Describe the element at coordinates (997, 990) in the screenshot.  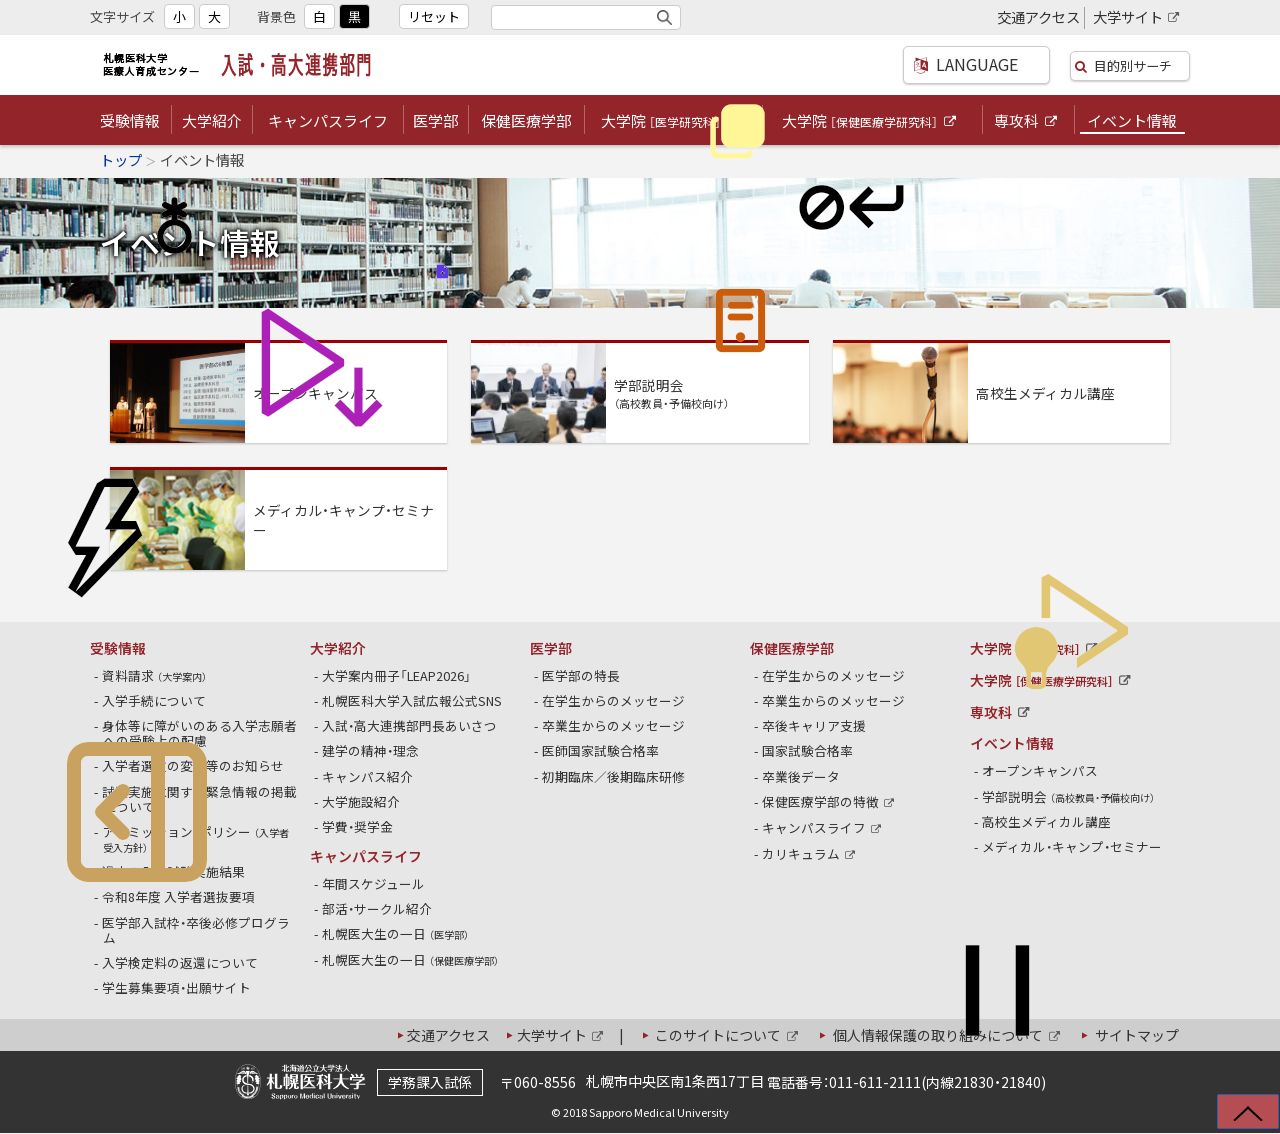
I see `pause debugging session` at that location.